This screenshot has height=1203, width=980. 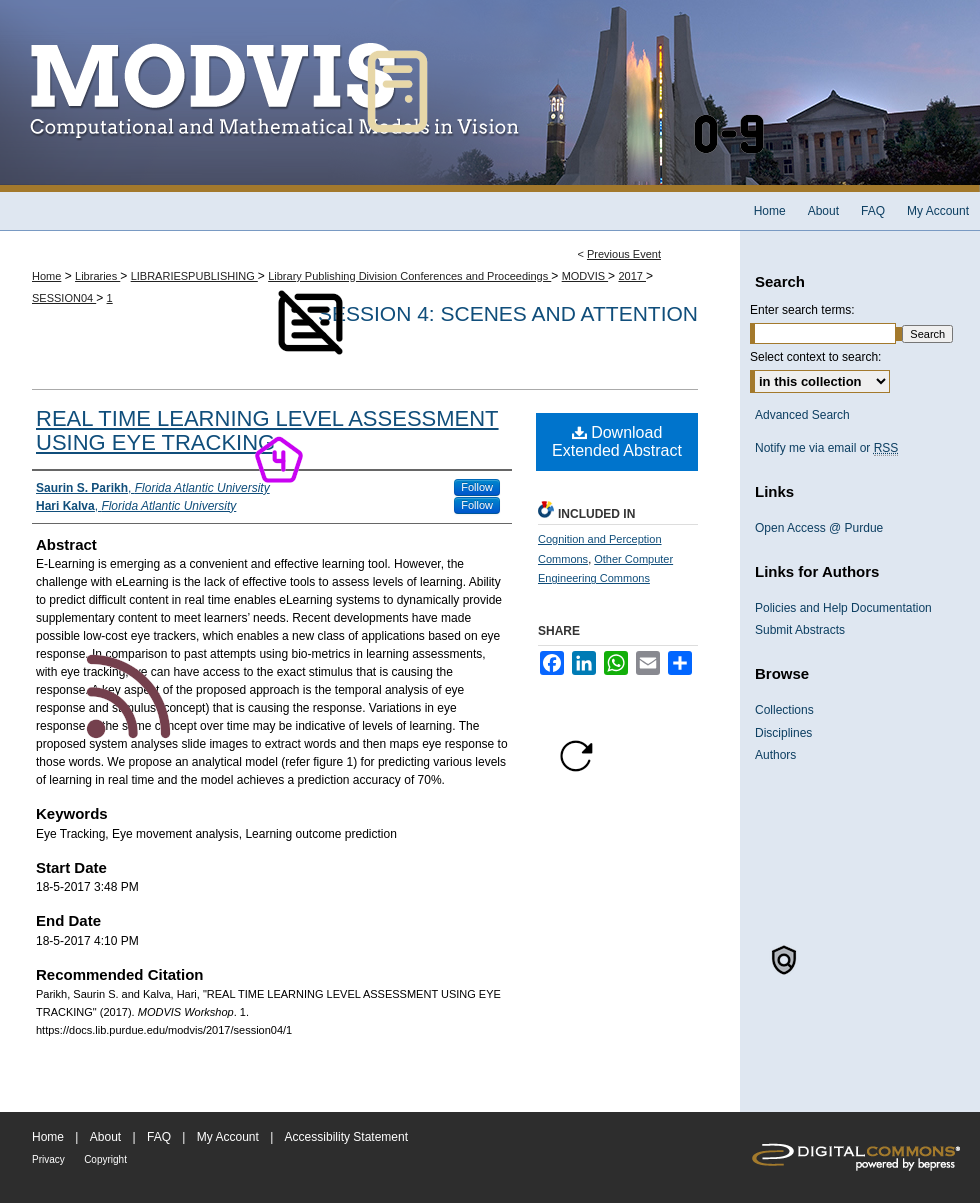 What do you see at coordinates (397, 91) in the screenshot?
I see `access computer or desktop settings` at bounding box center [397, 91].